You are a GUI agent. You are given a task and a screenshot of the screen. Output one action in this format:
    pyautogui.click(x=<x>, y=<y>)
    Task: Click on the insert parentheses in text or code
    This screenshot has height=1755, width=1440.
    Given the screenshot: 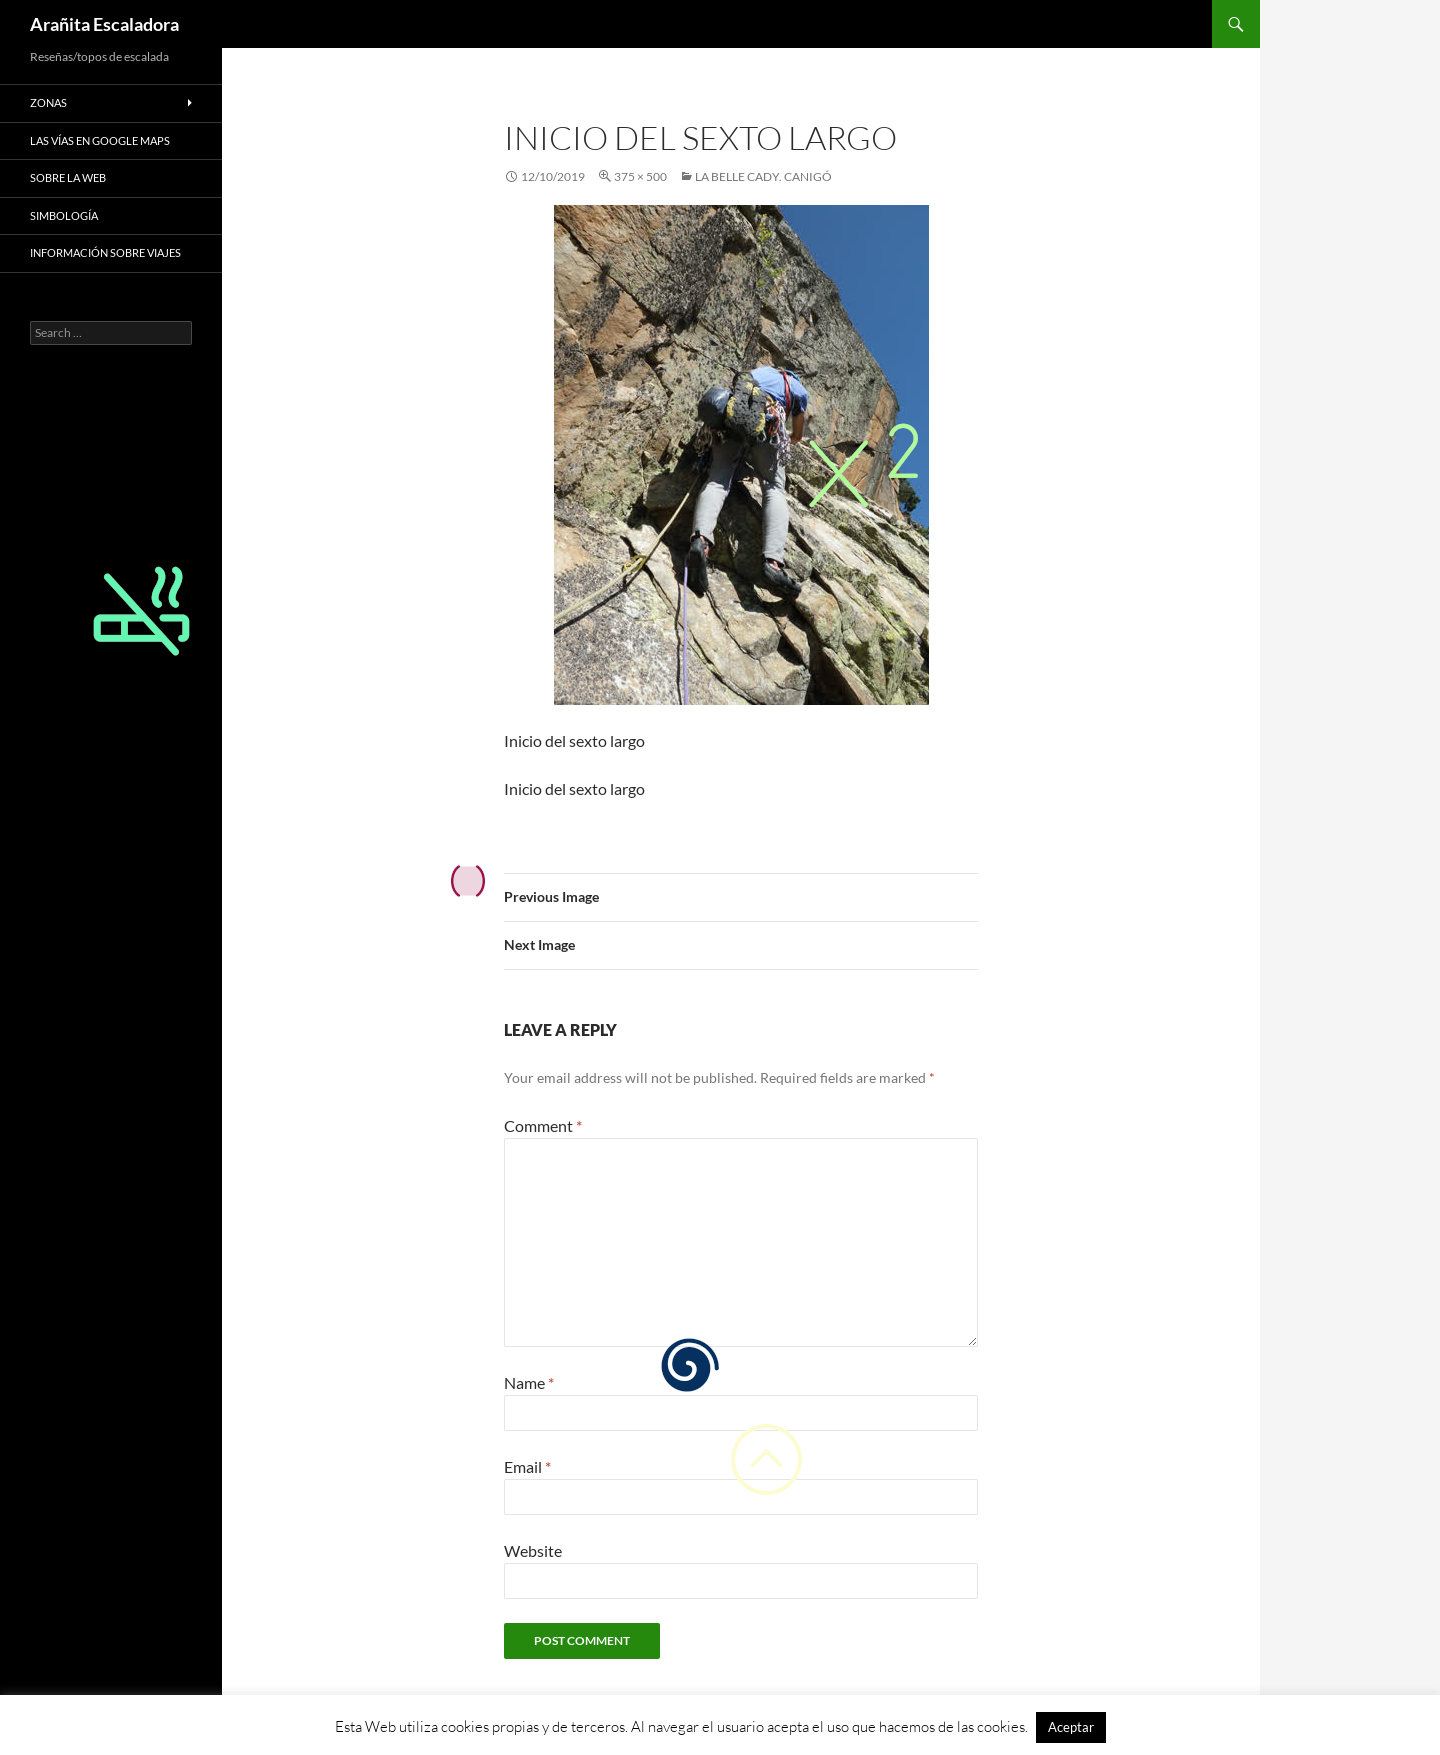 What is the action you would take?
    pyautogui.click(x=468, y=881)
    